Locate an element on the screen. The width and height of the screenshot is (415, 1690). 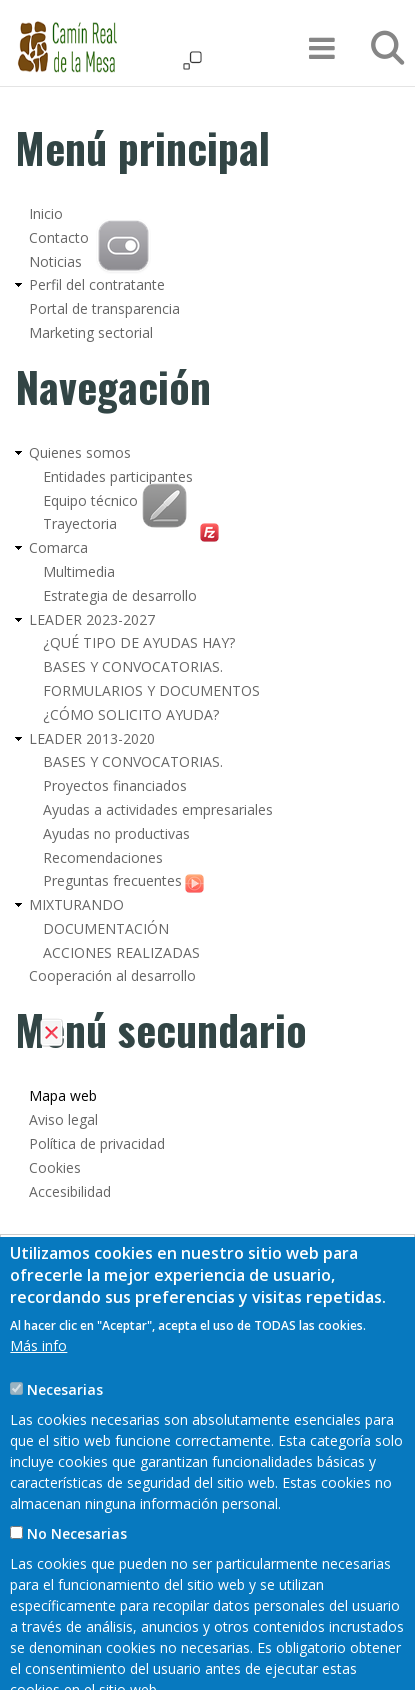
a broken or invalid symbolic link file is located at coordinates (51, 1032).